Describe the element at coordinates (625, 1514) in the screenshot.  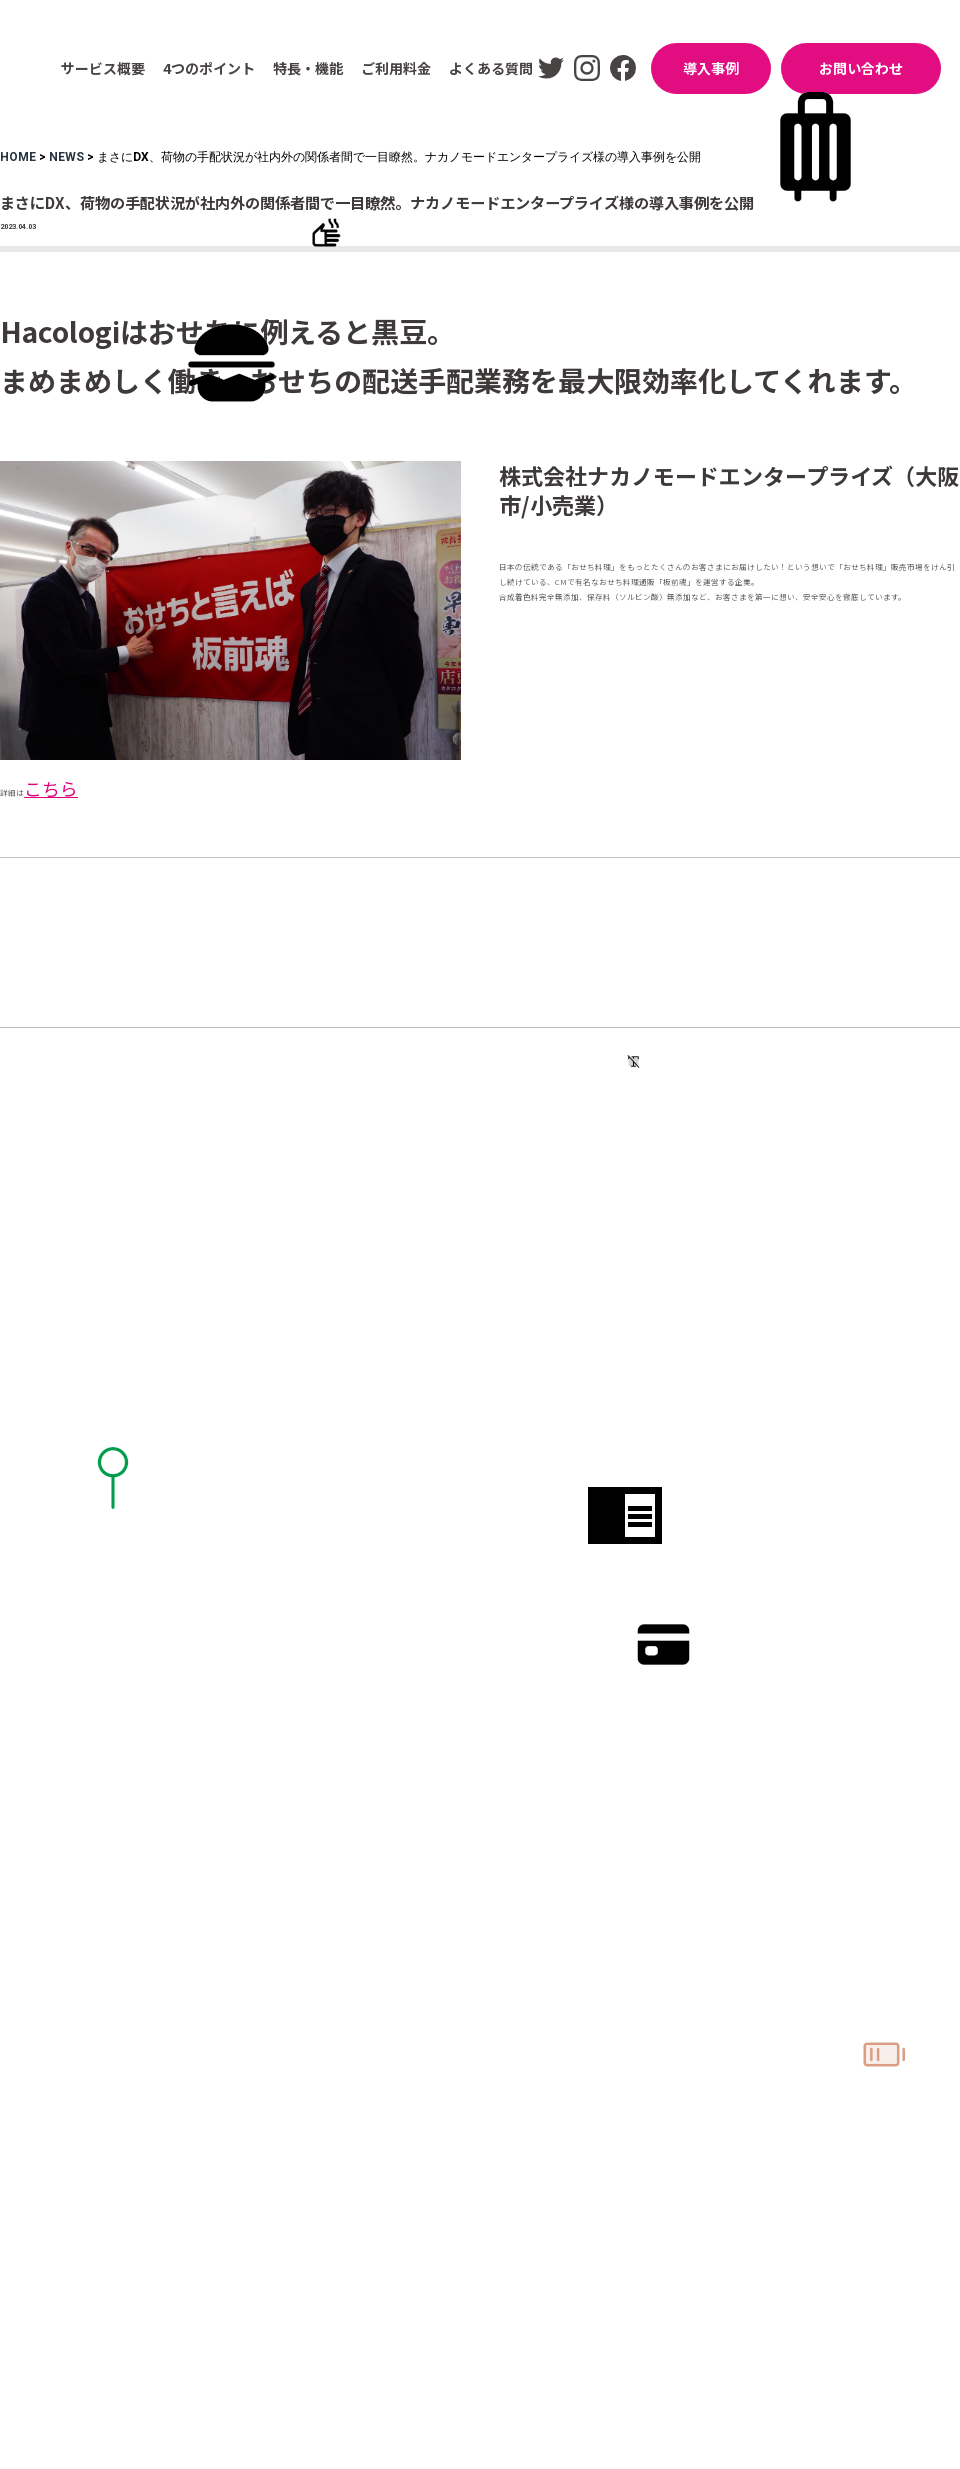
I see `switch to reader mode for distraction-free reading` at that location.